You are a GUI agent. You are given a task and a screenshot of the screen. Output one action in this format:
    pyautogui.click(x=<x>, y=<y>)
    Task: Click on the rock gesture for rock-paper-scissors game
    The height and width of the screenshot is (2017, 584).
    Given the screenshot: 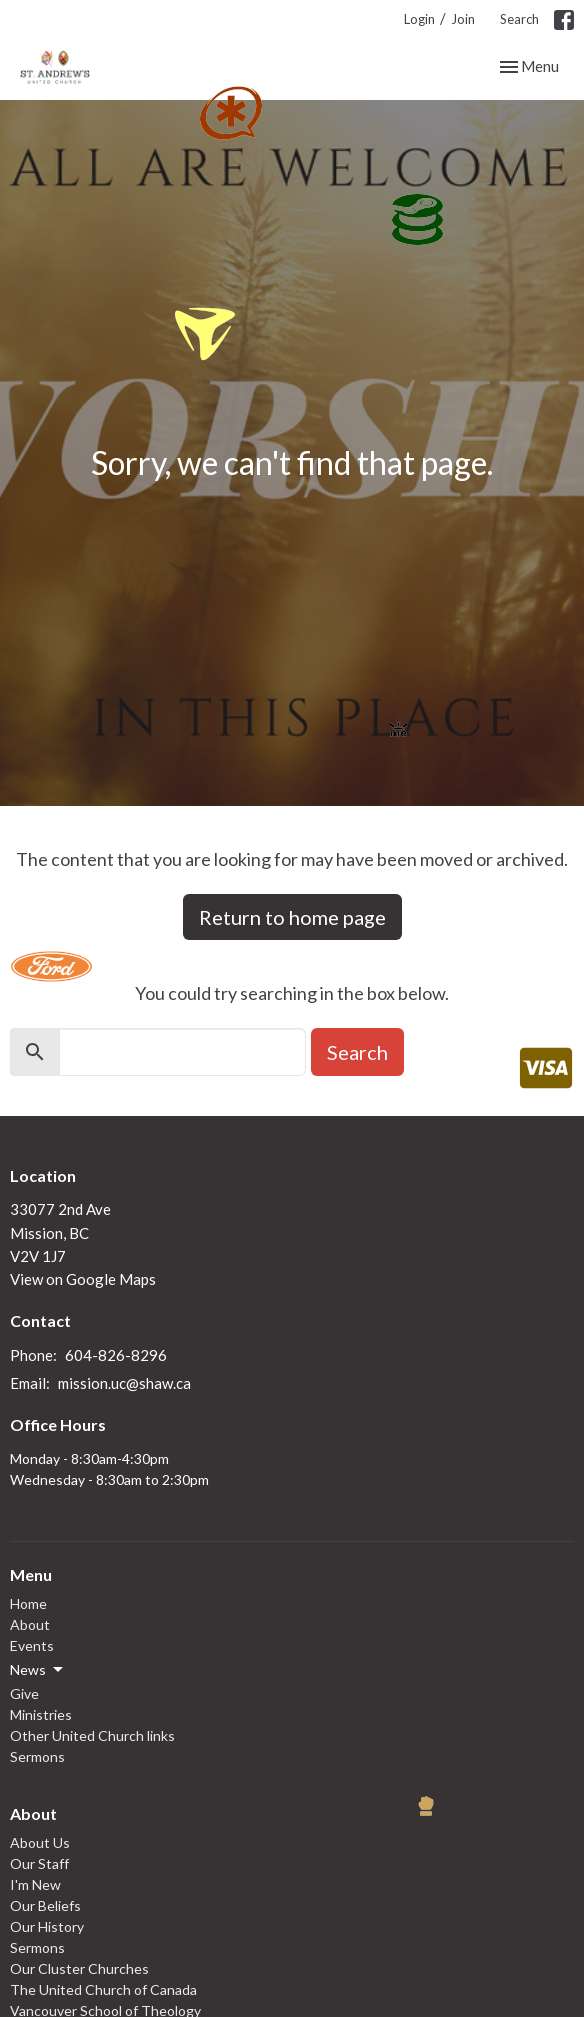 What is the action you would take?
    pyautogui.click(x=426, y=1806)
    